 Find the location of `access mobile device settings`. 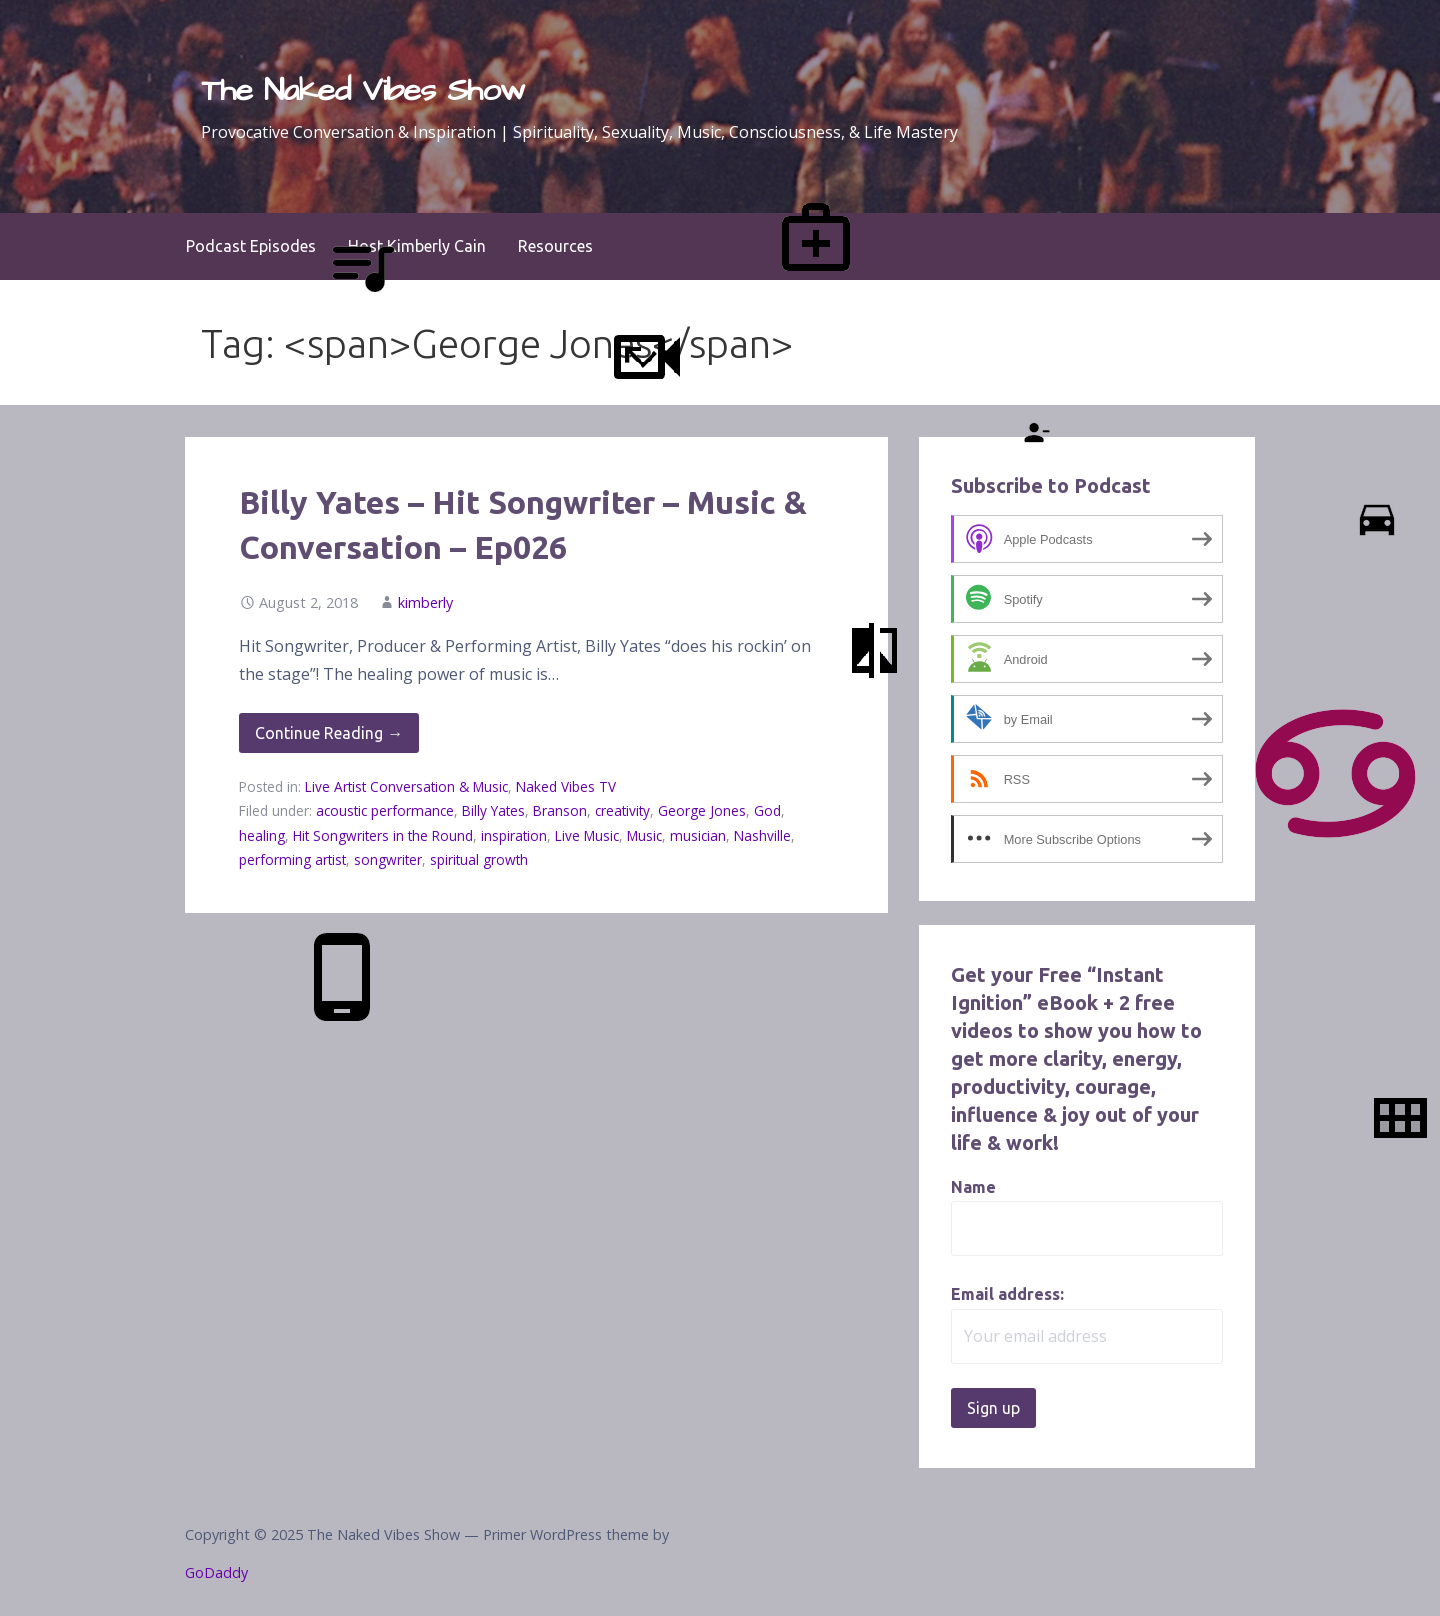

access mobile device settings is located at coordinates (342, 977).